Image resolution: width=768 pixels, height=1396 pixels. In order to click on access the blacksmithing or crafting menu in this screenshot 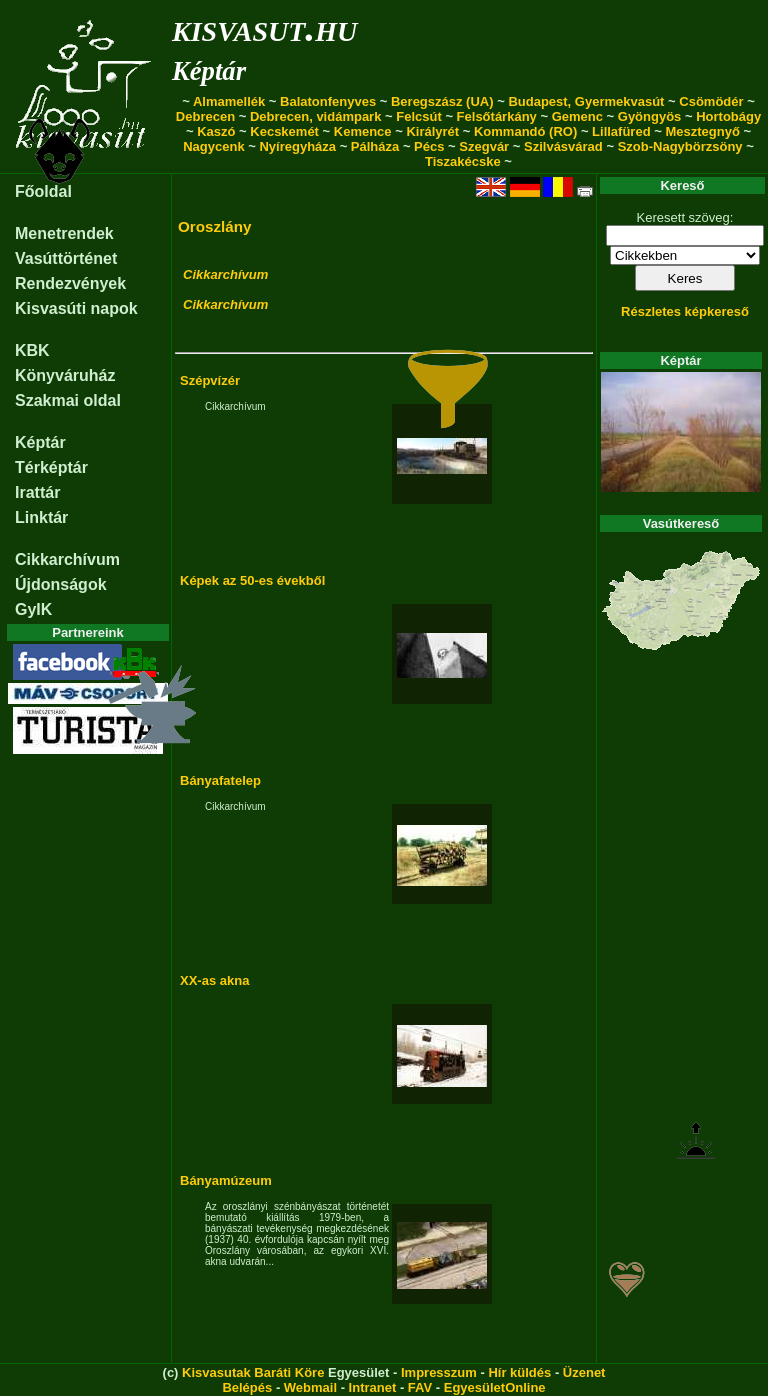, I will do `click(152, 699)`.